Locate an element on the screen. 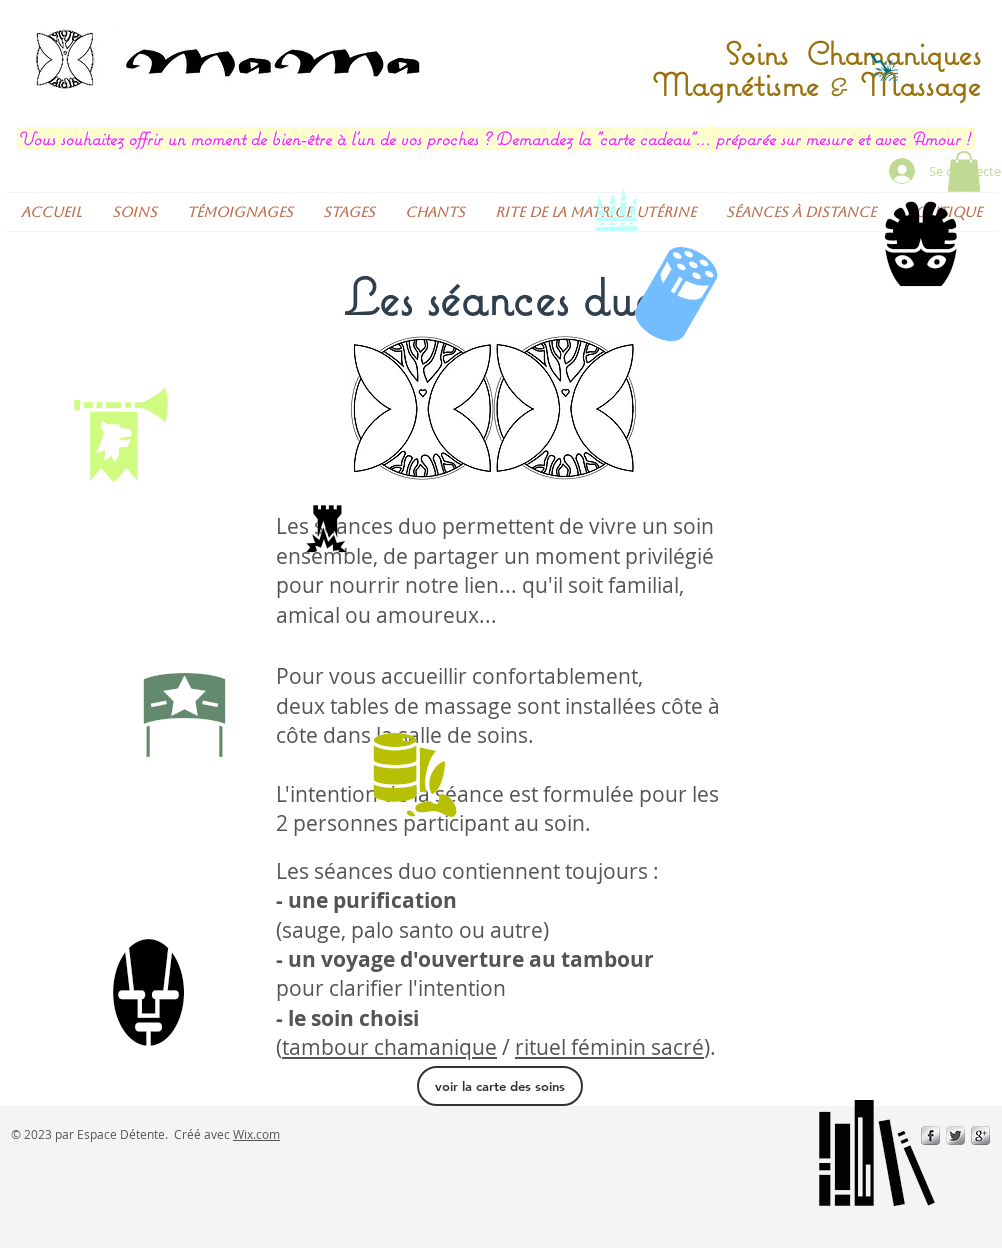 This screenshot has height=1248, width=1002. add seasoning or flavor options is located at coordinates (675, 294).